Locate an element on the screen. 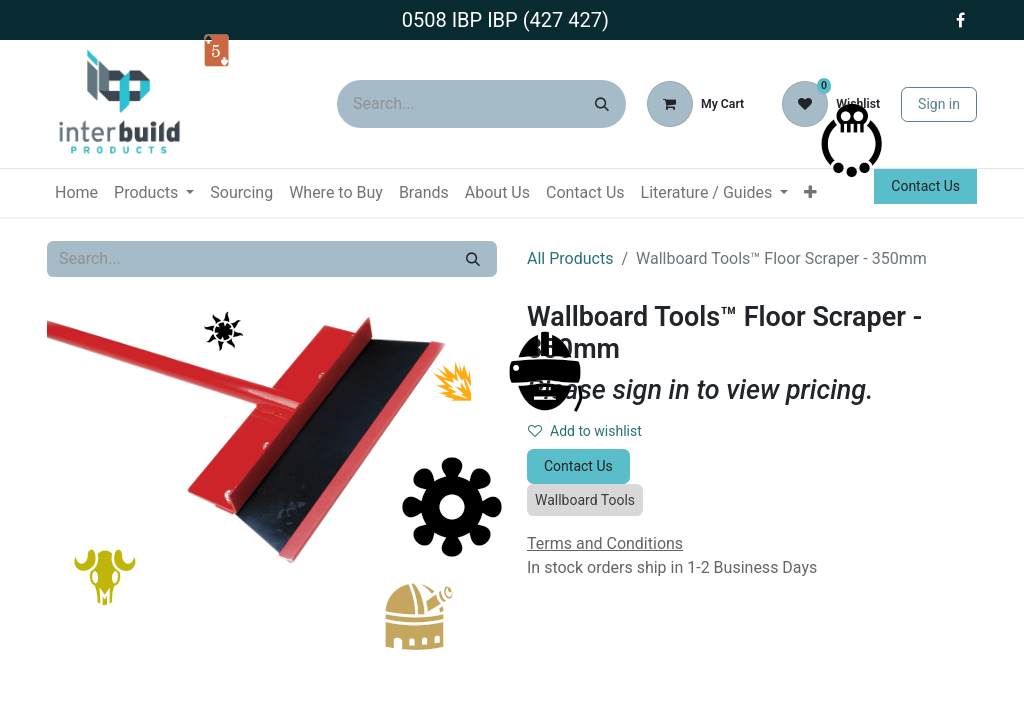  access astronomy or stargazing features is located at coordinates (419, 612).